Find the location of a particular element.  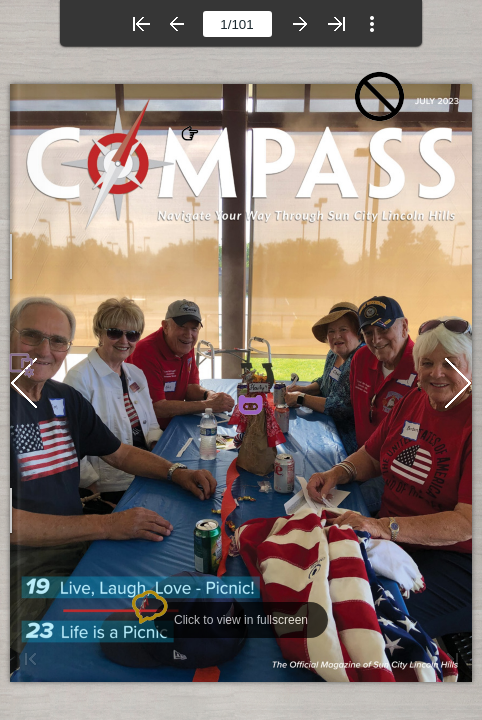

finn the human character icon from adventure time is located at coordinates (250, 404).